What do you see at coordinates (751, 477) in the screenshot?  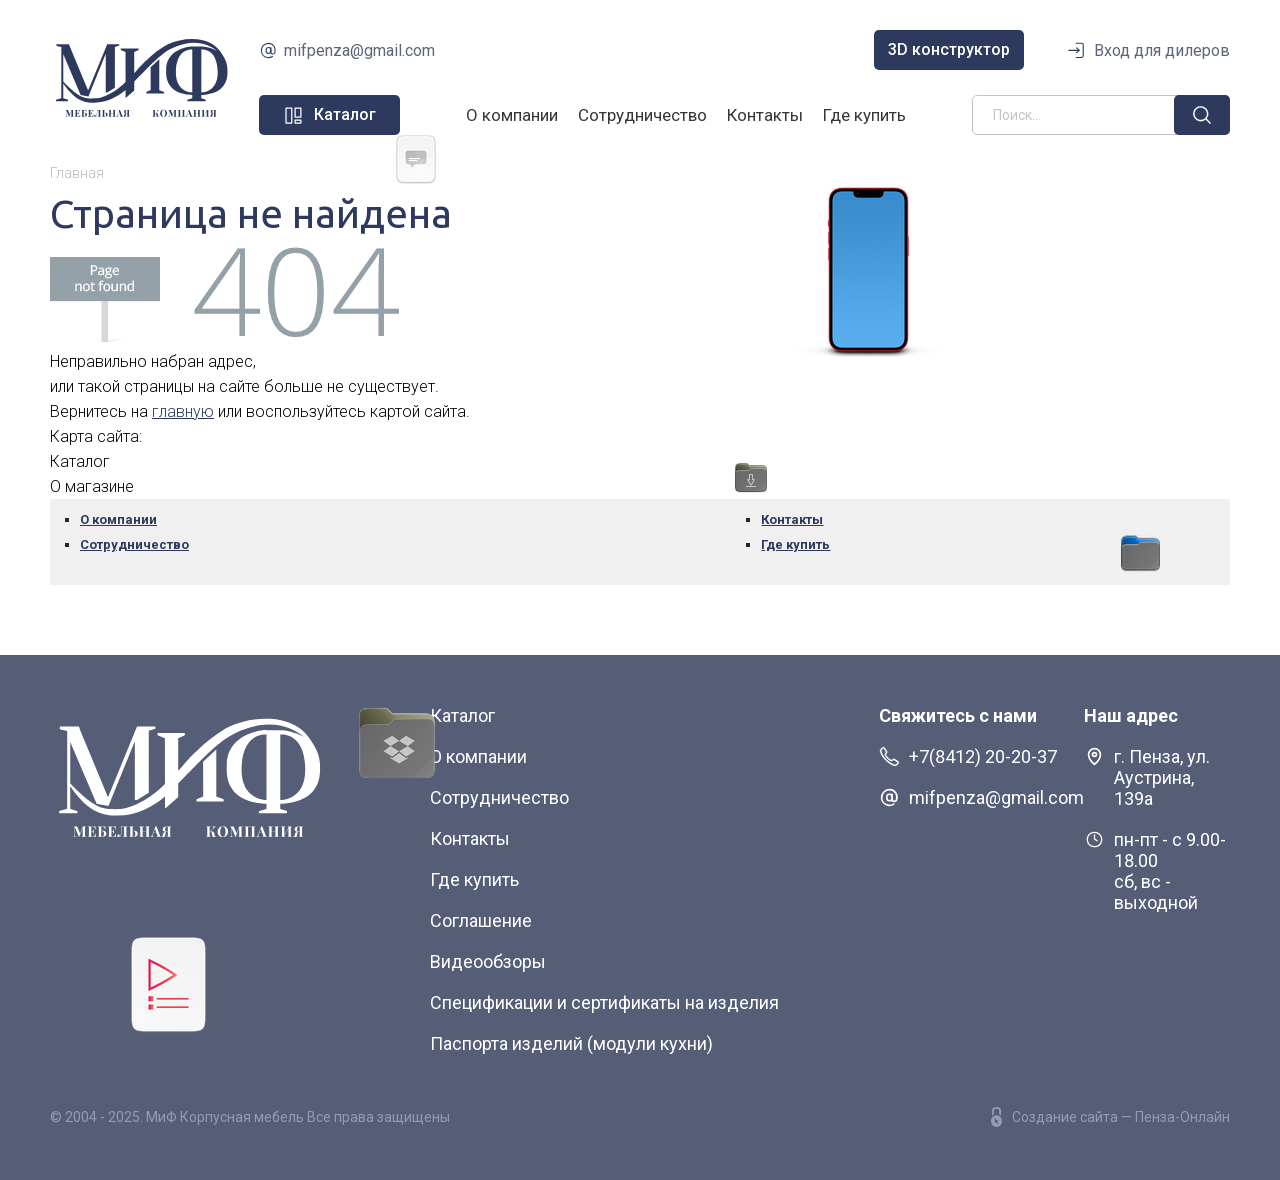 I see `open downloads folder` at bounding box center [751, 477].